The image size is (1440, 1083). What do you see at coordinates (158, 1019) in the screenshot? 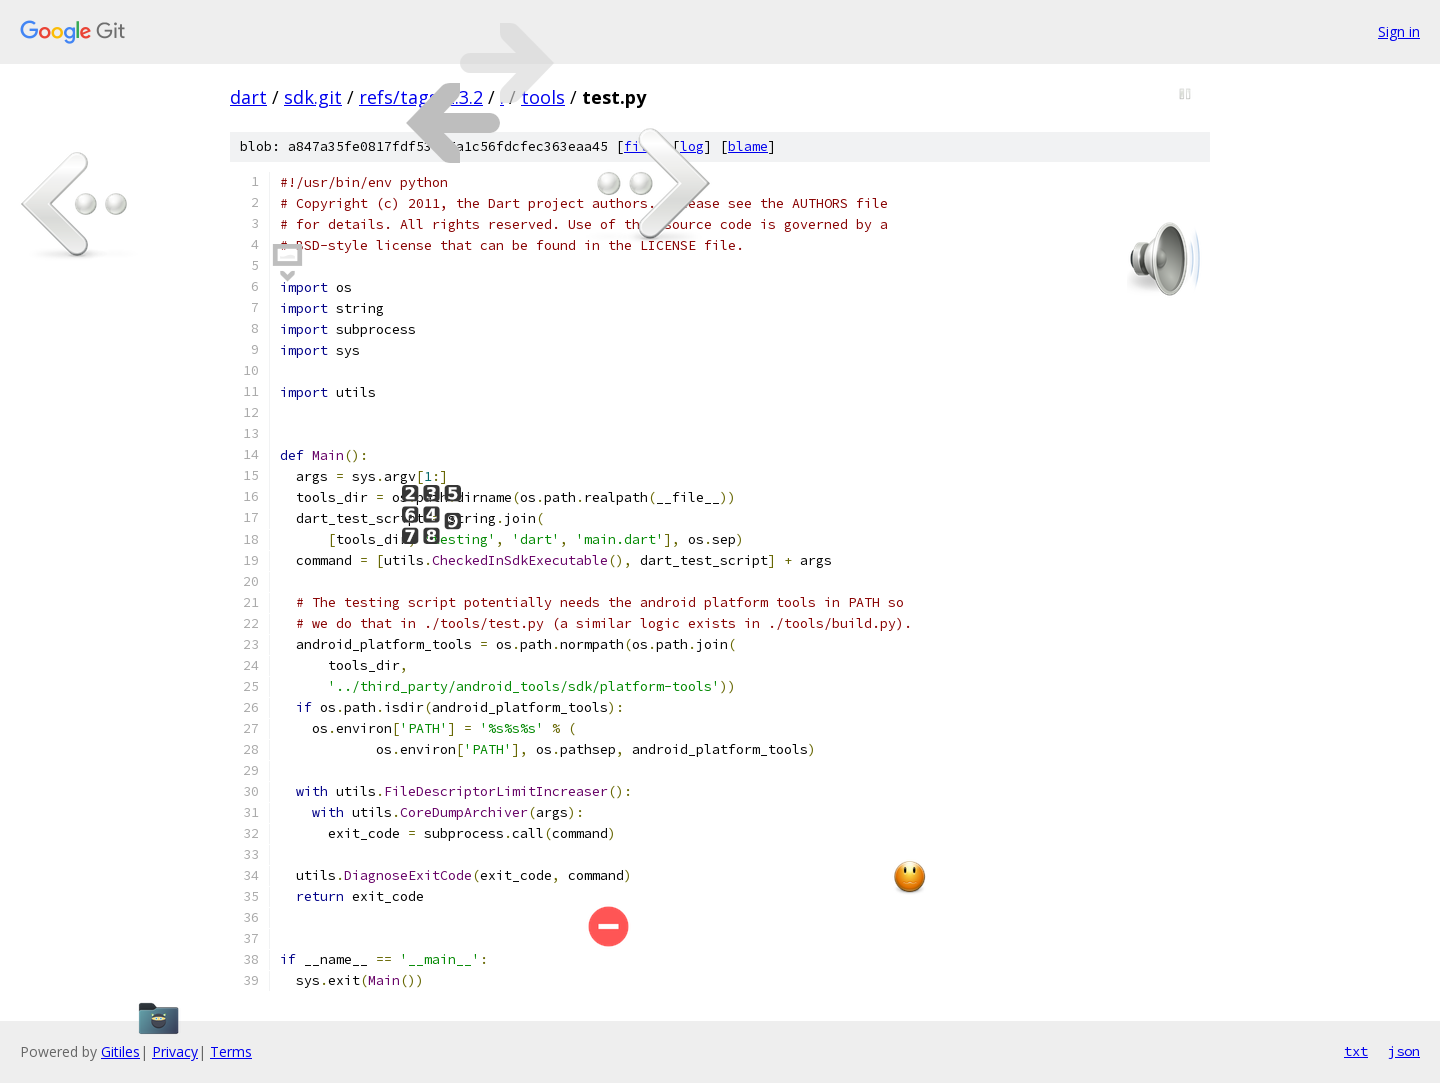
I see `open ninja download manager folder` at bounding box center [158, 1019].